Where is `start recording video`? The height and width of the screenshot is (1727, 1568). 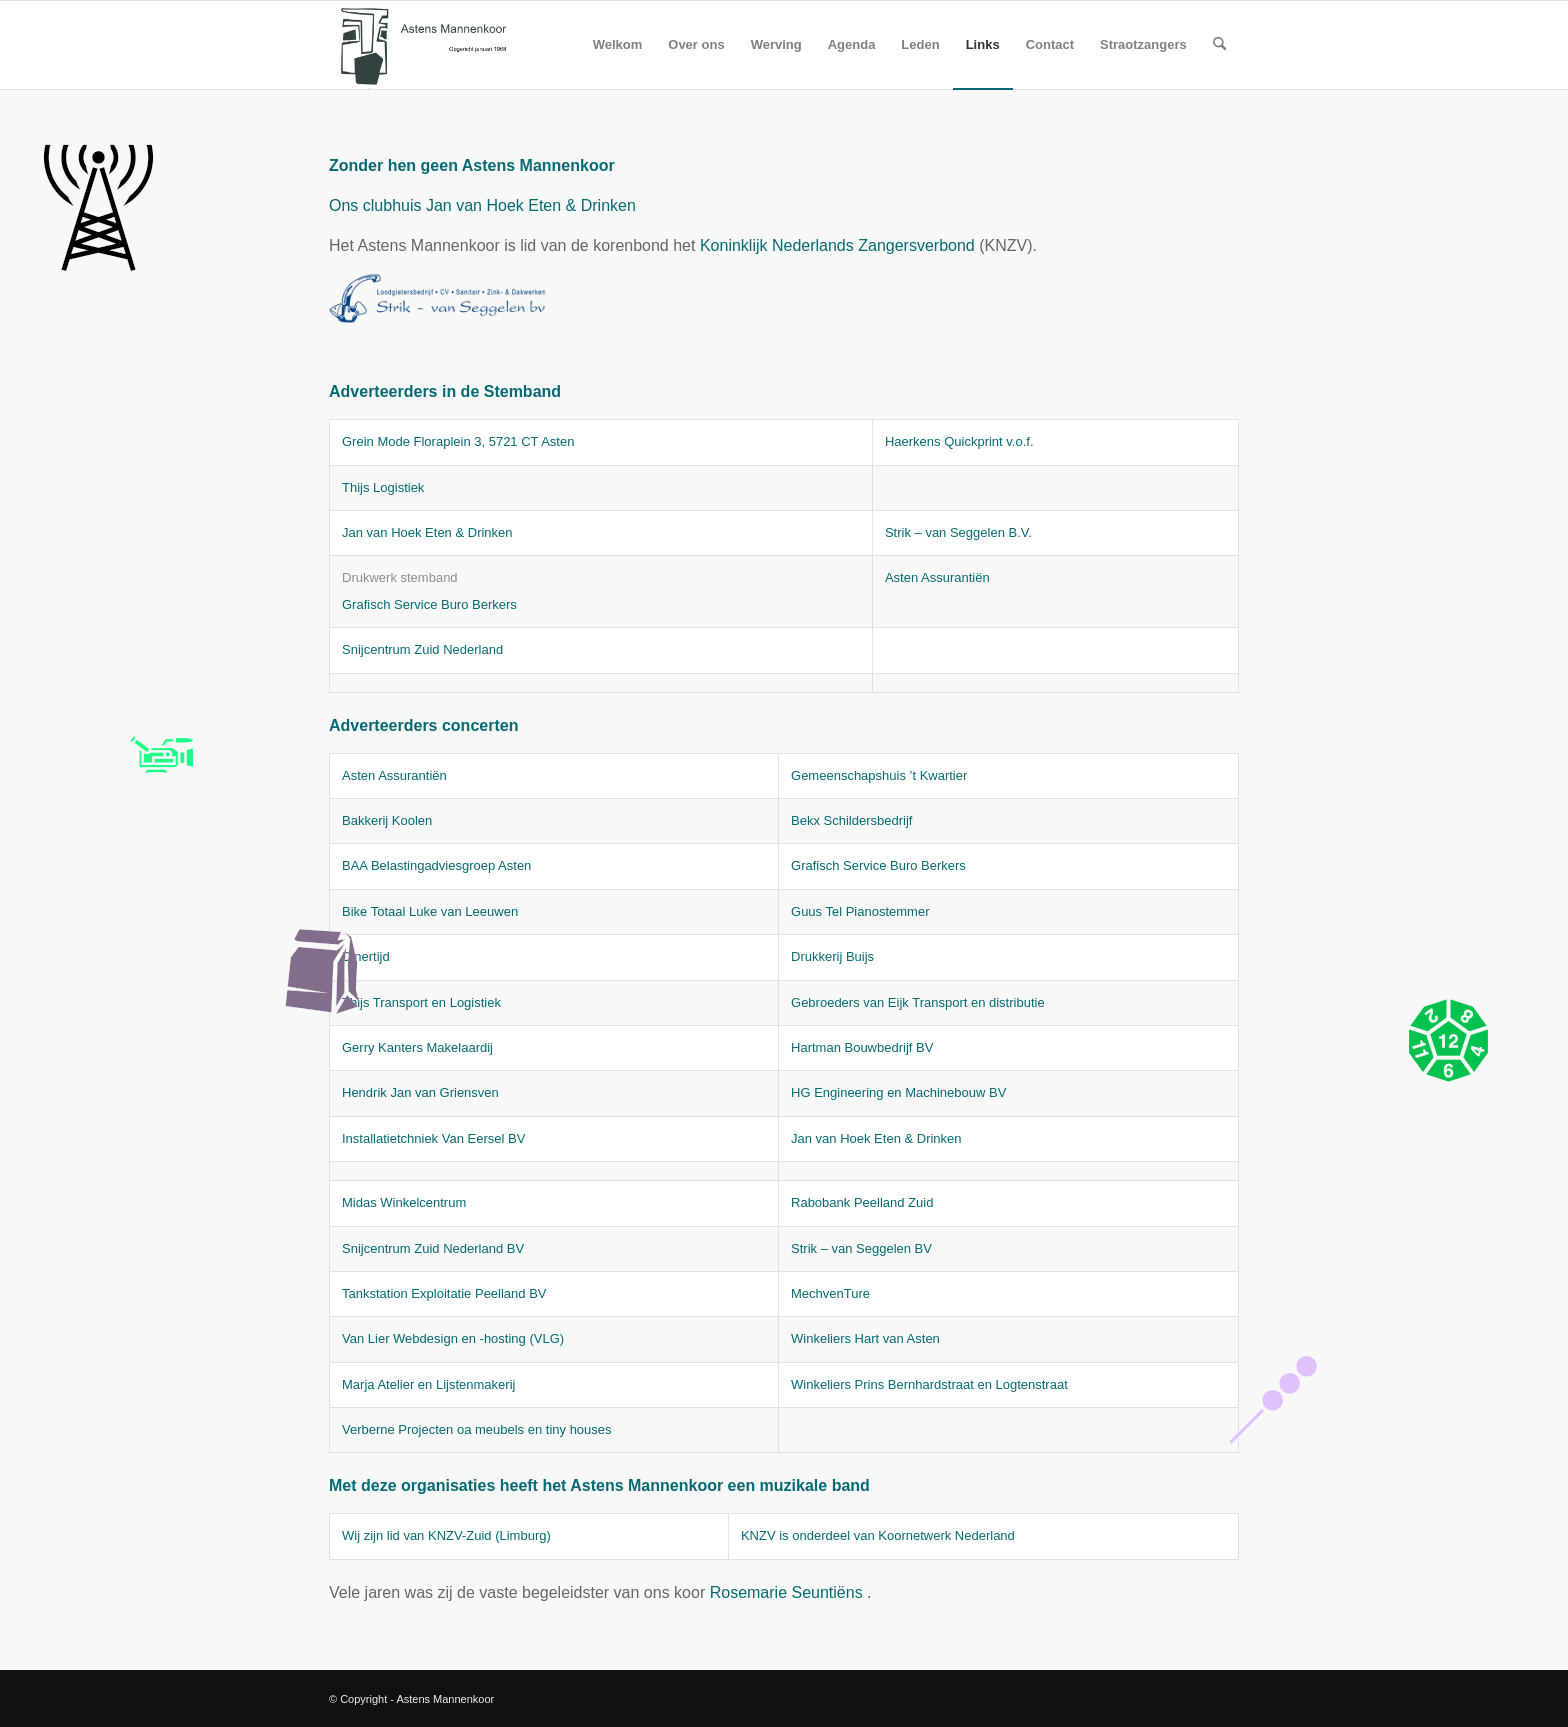
start recording video is located at coordinates (161, 754).